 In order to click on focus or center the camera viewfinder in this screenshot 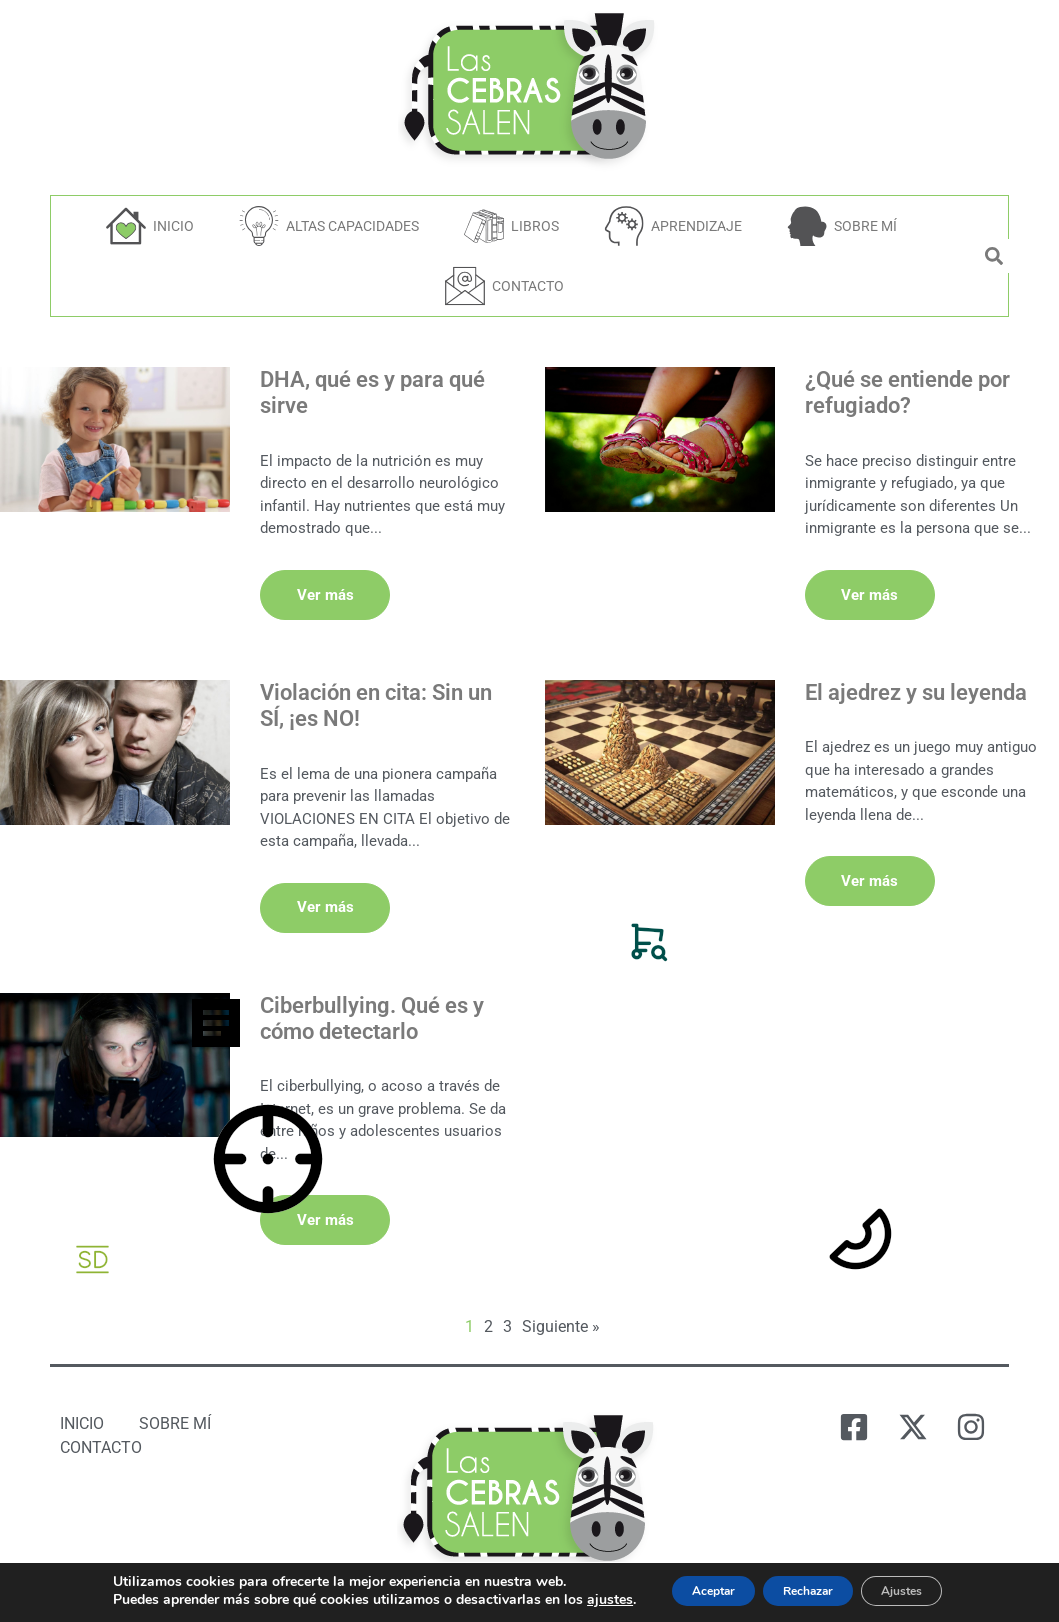, I will do `click(268, 1159)`.